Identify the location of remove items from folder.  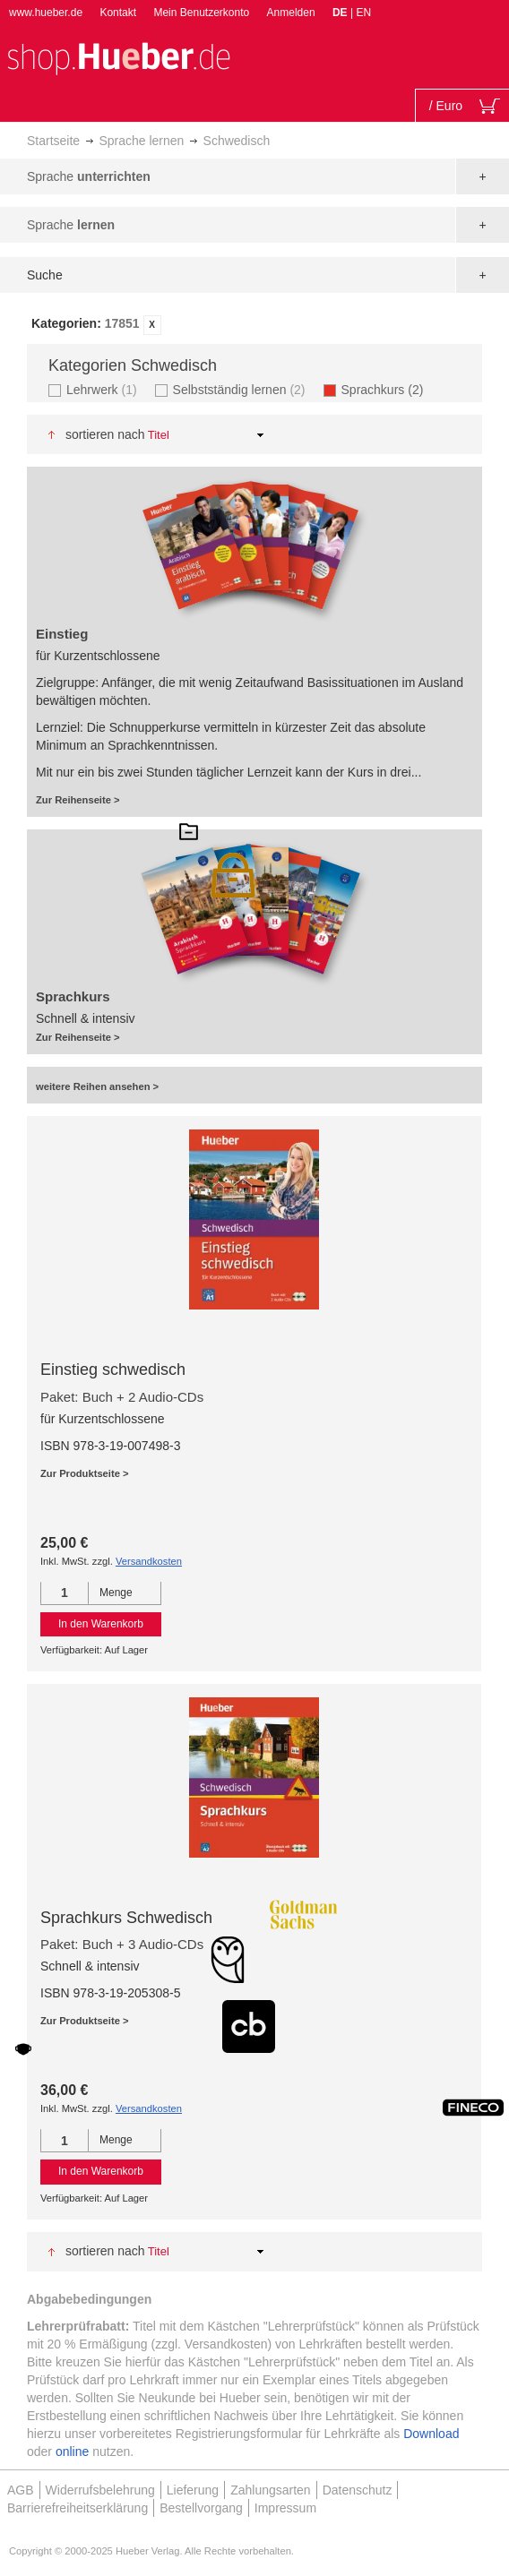
(188, 831).